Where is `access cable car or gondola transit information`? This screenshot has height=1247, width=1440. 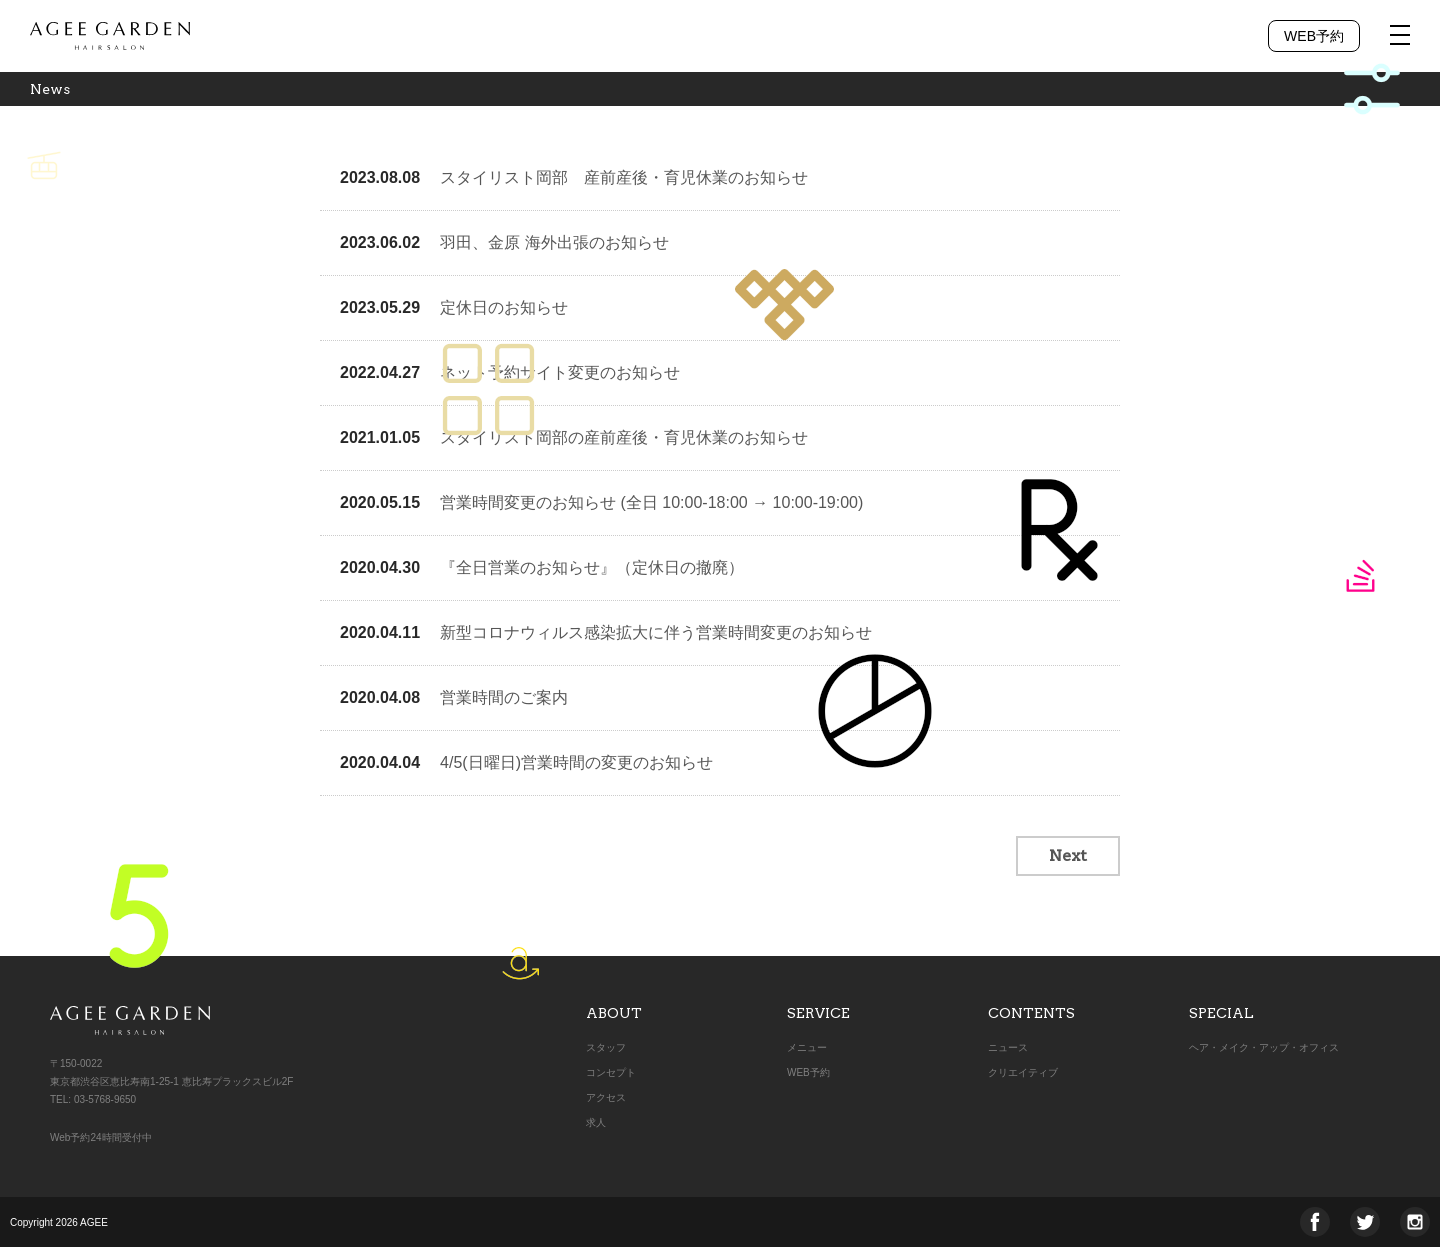 access cable car or gondola transit information is located at coordinates (44, 166).